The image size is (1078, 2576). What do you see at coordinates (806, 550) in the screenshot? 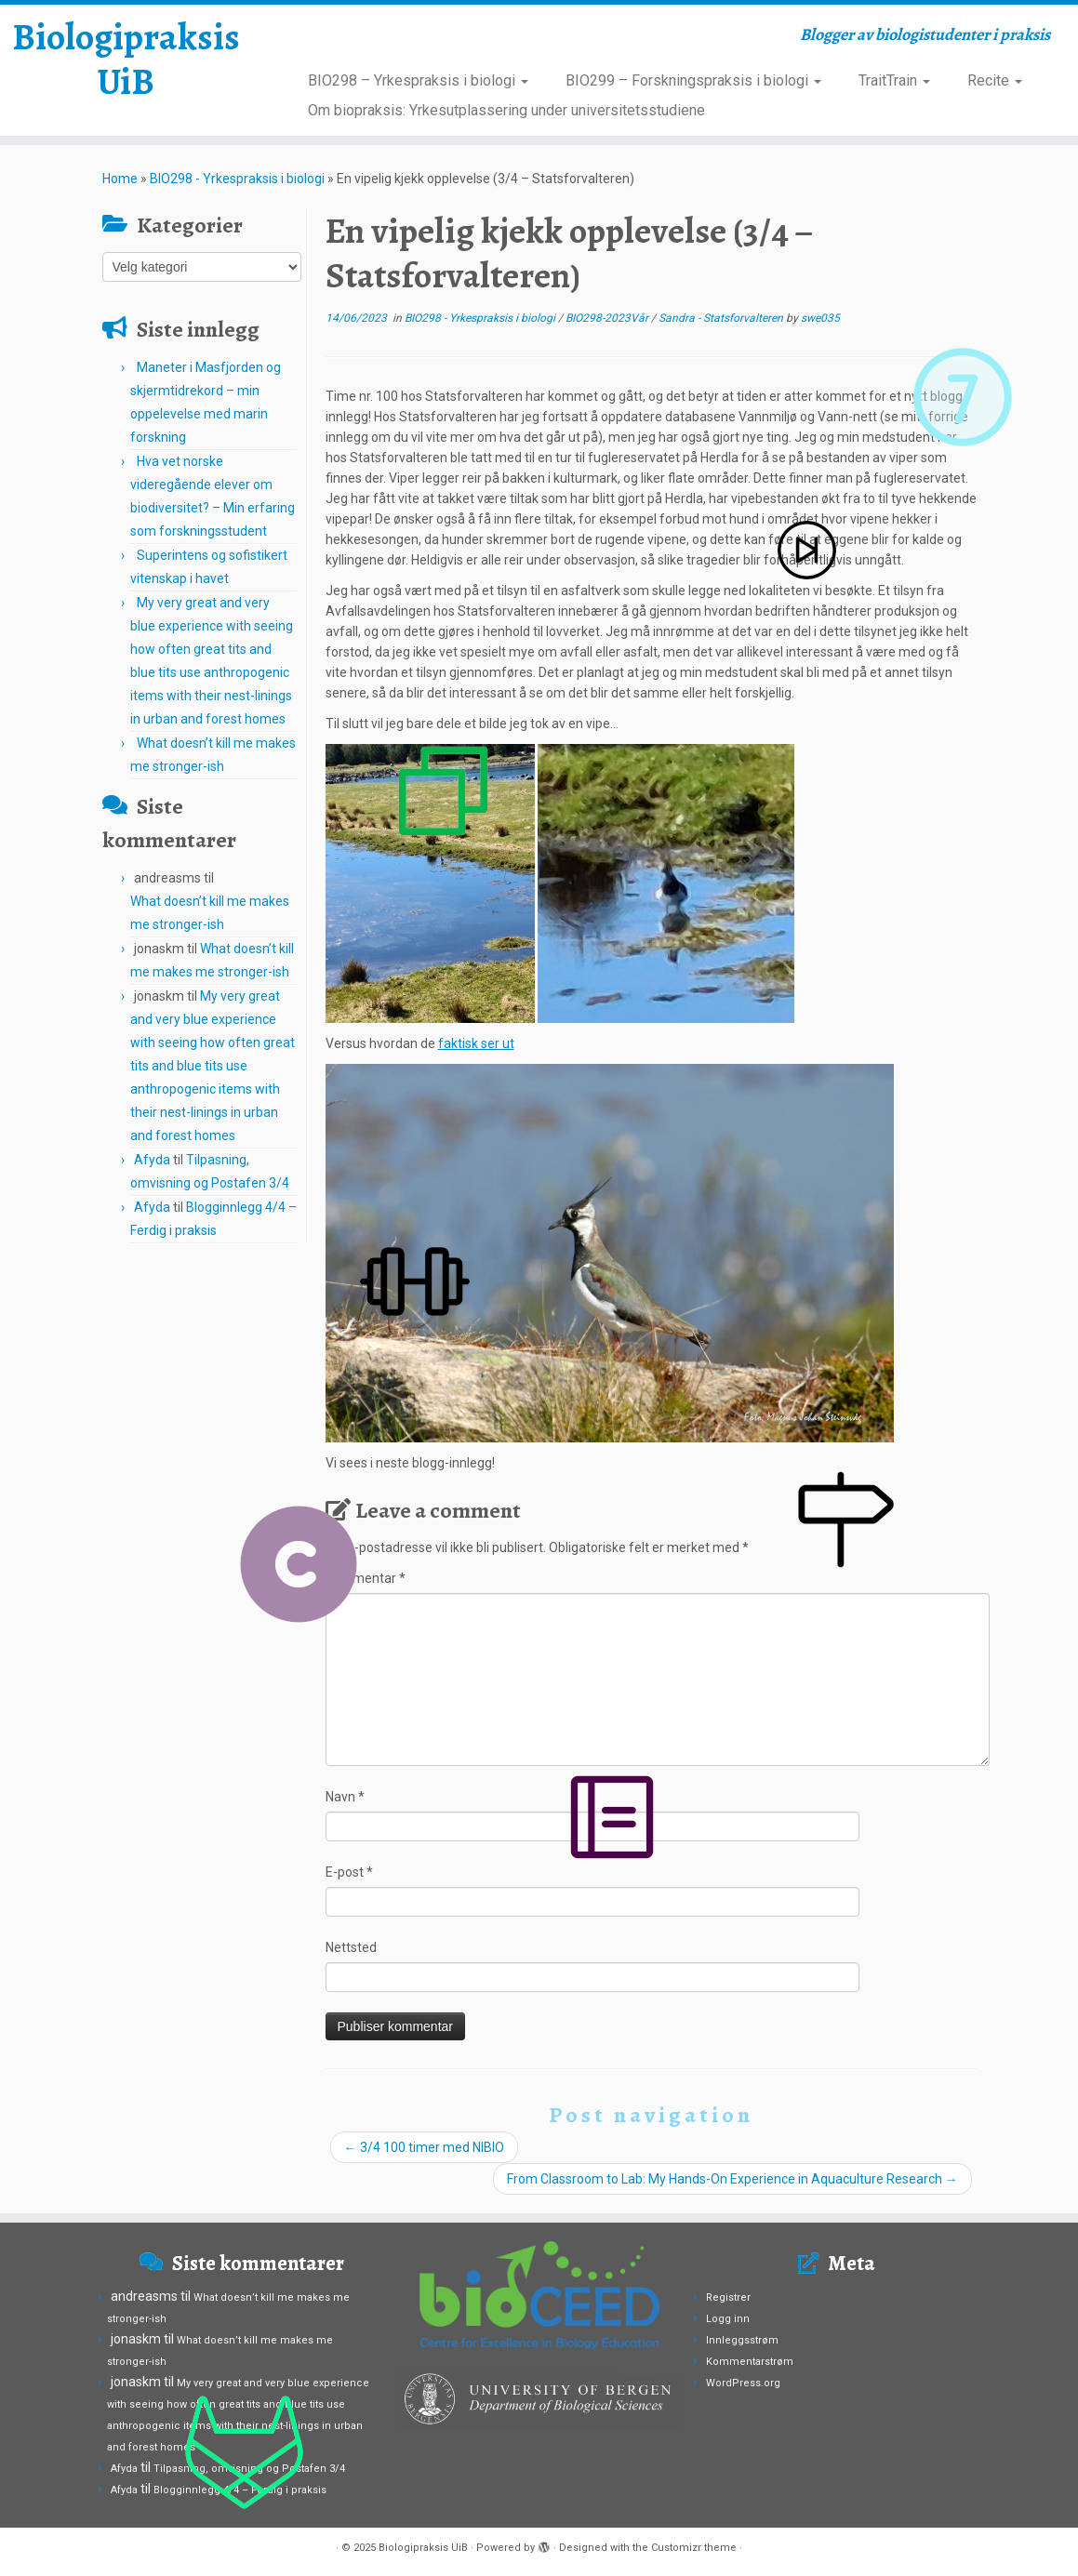
I see `skip to the next track` at bounding box center [806, 550].